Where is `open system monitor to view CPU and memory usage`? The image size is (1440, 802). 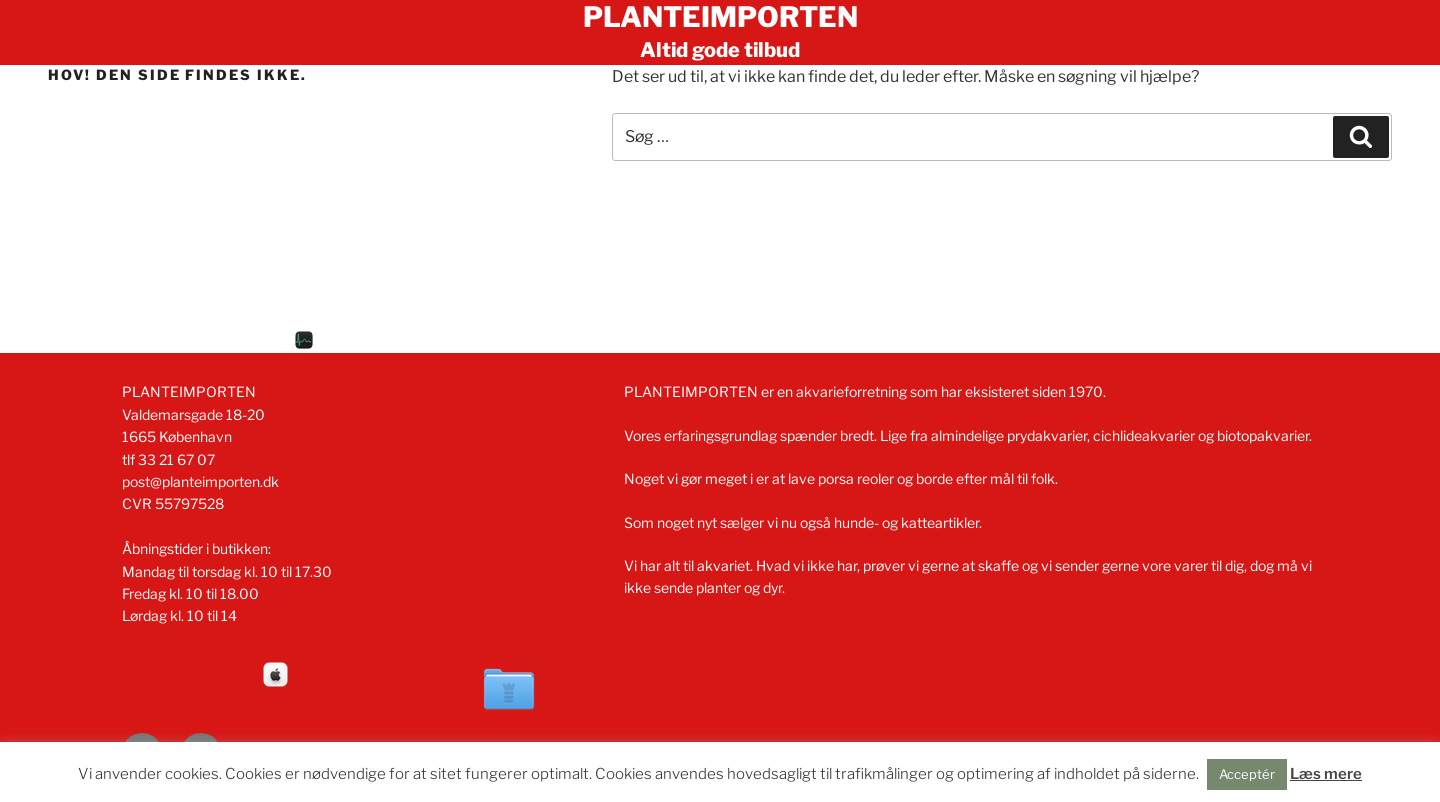
open system monitor to view CPU and memory usage is located at coordinates (304, 340).